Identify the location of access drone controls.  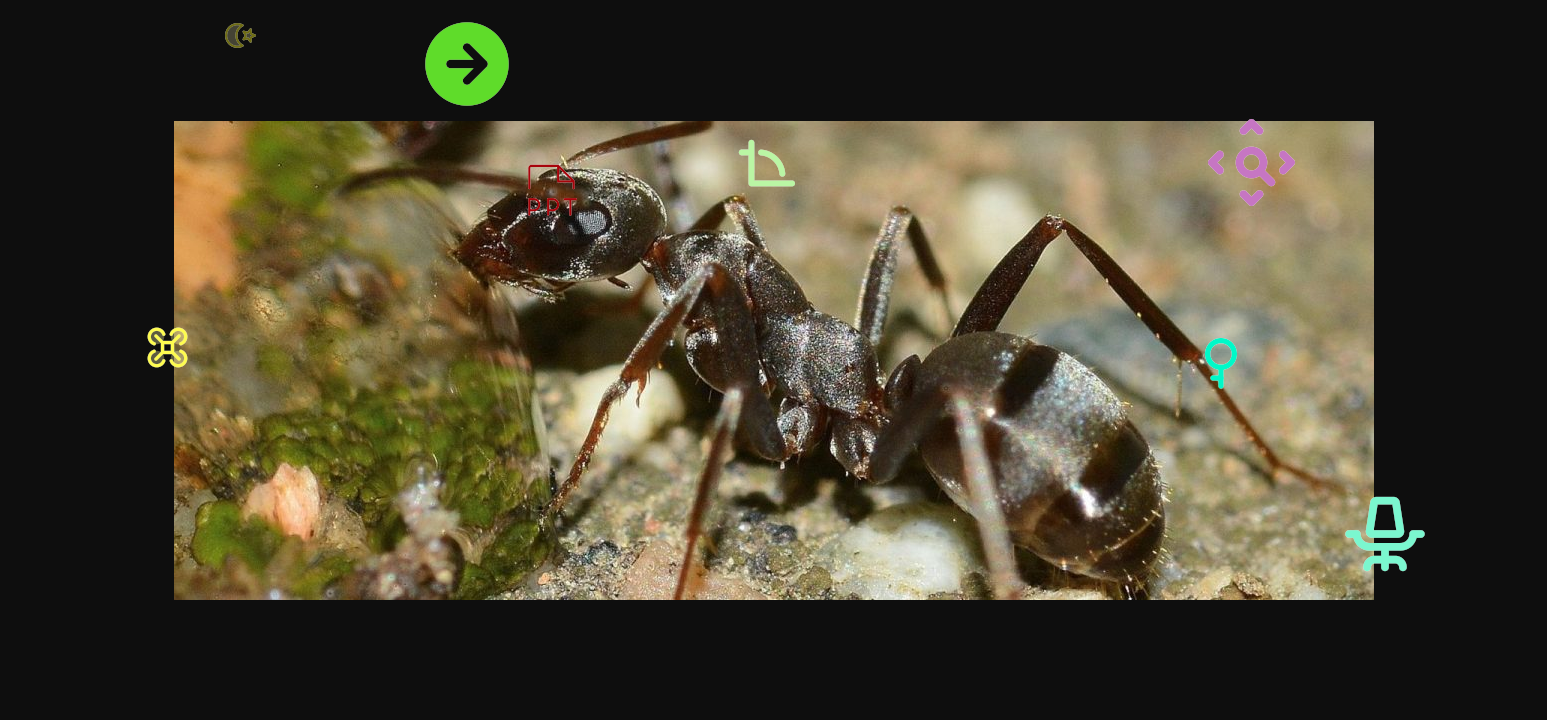
(167, 347).